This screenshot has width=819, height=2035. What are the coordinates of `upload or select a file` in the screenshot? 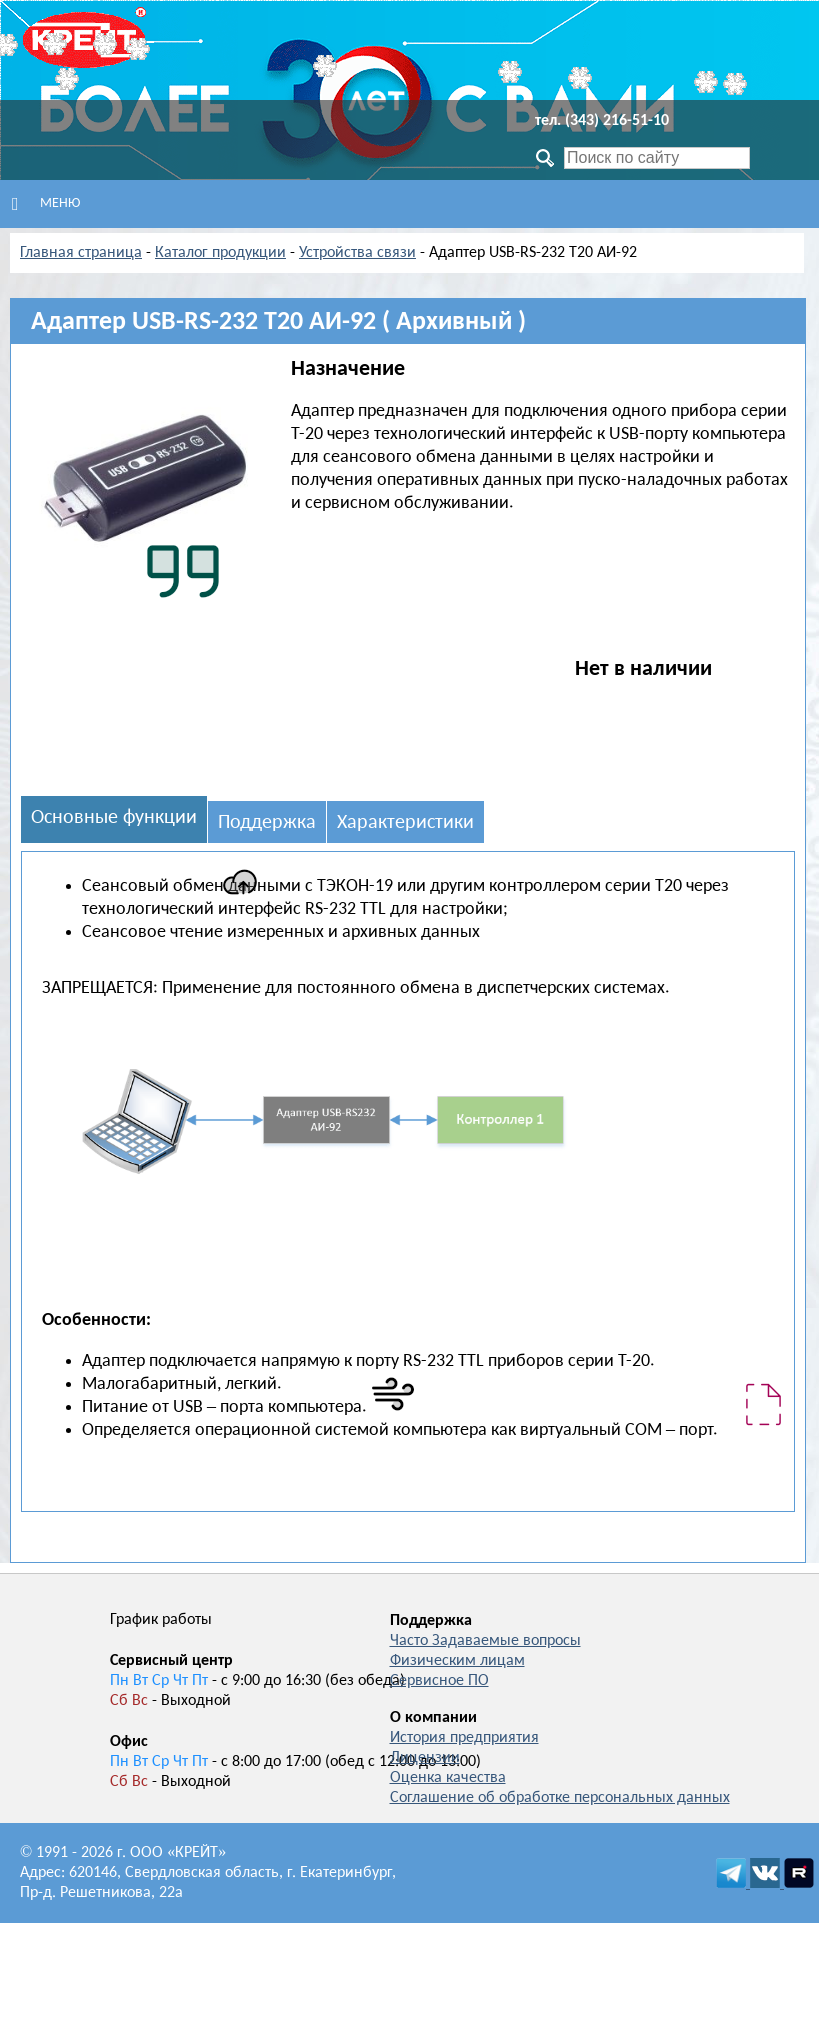 It's located at (763, 1404).